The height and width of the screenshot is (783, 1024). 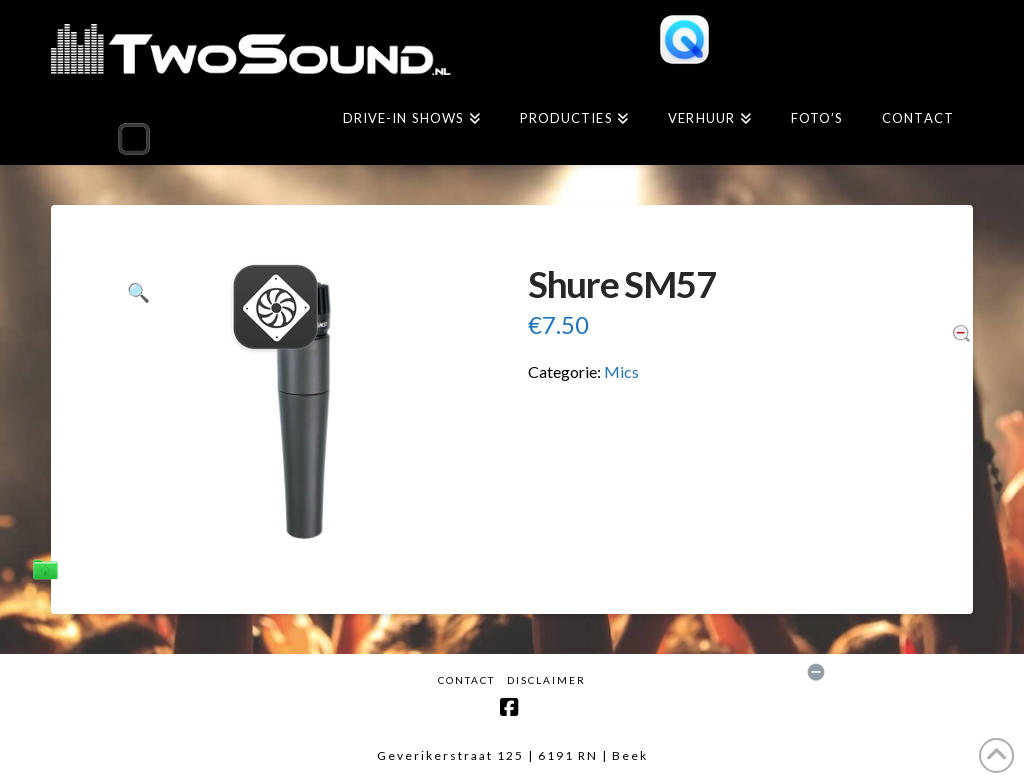 I want to click on empty checkbox or selection state, so click(x=125, y=147).